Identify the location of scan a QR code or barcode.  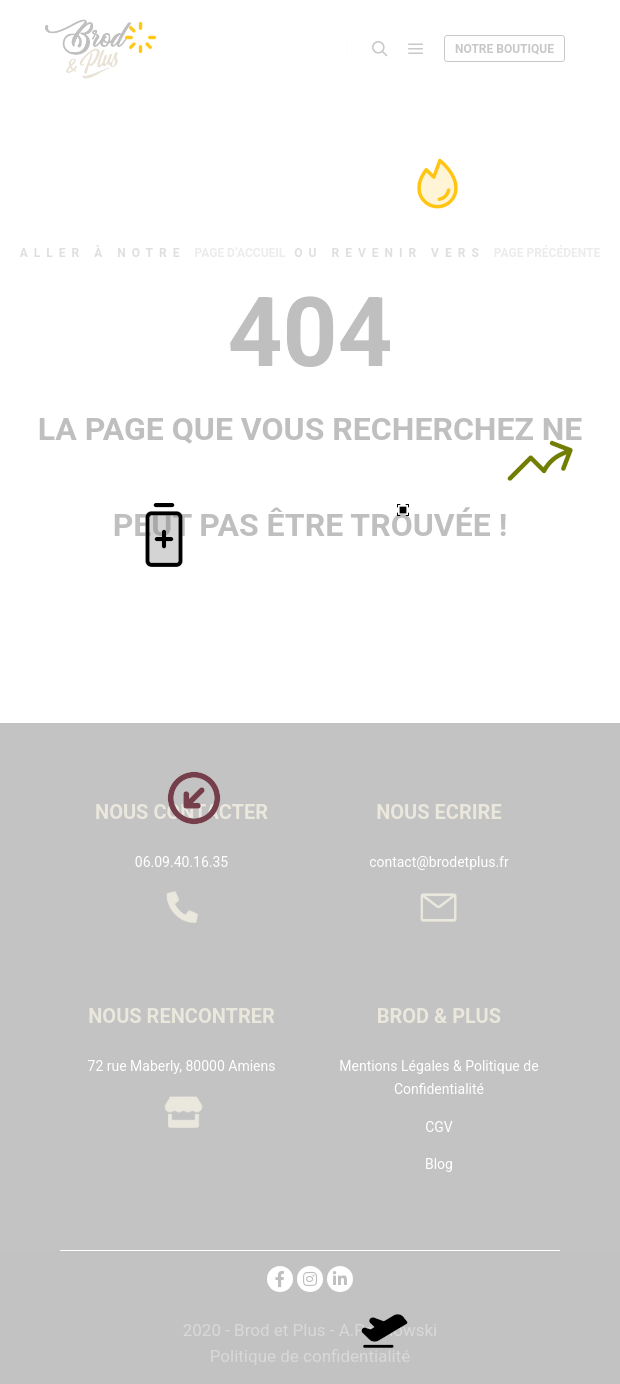
(403, 510).